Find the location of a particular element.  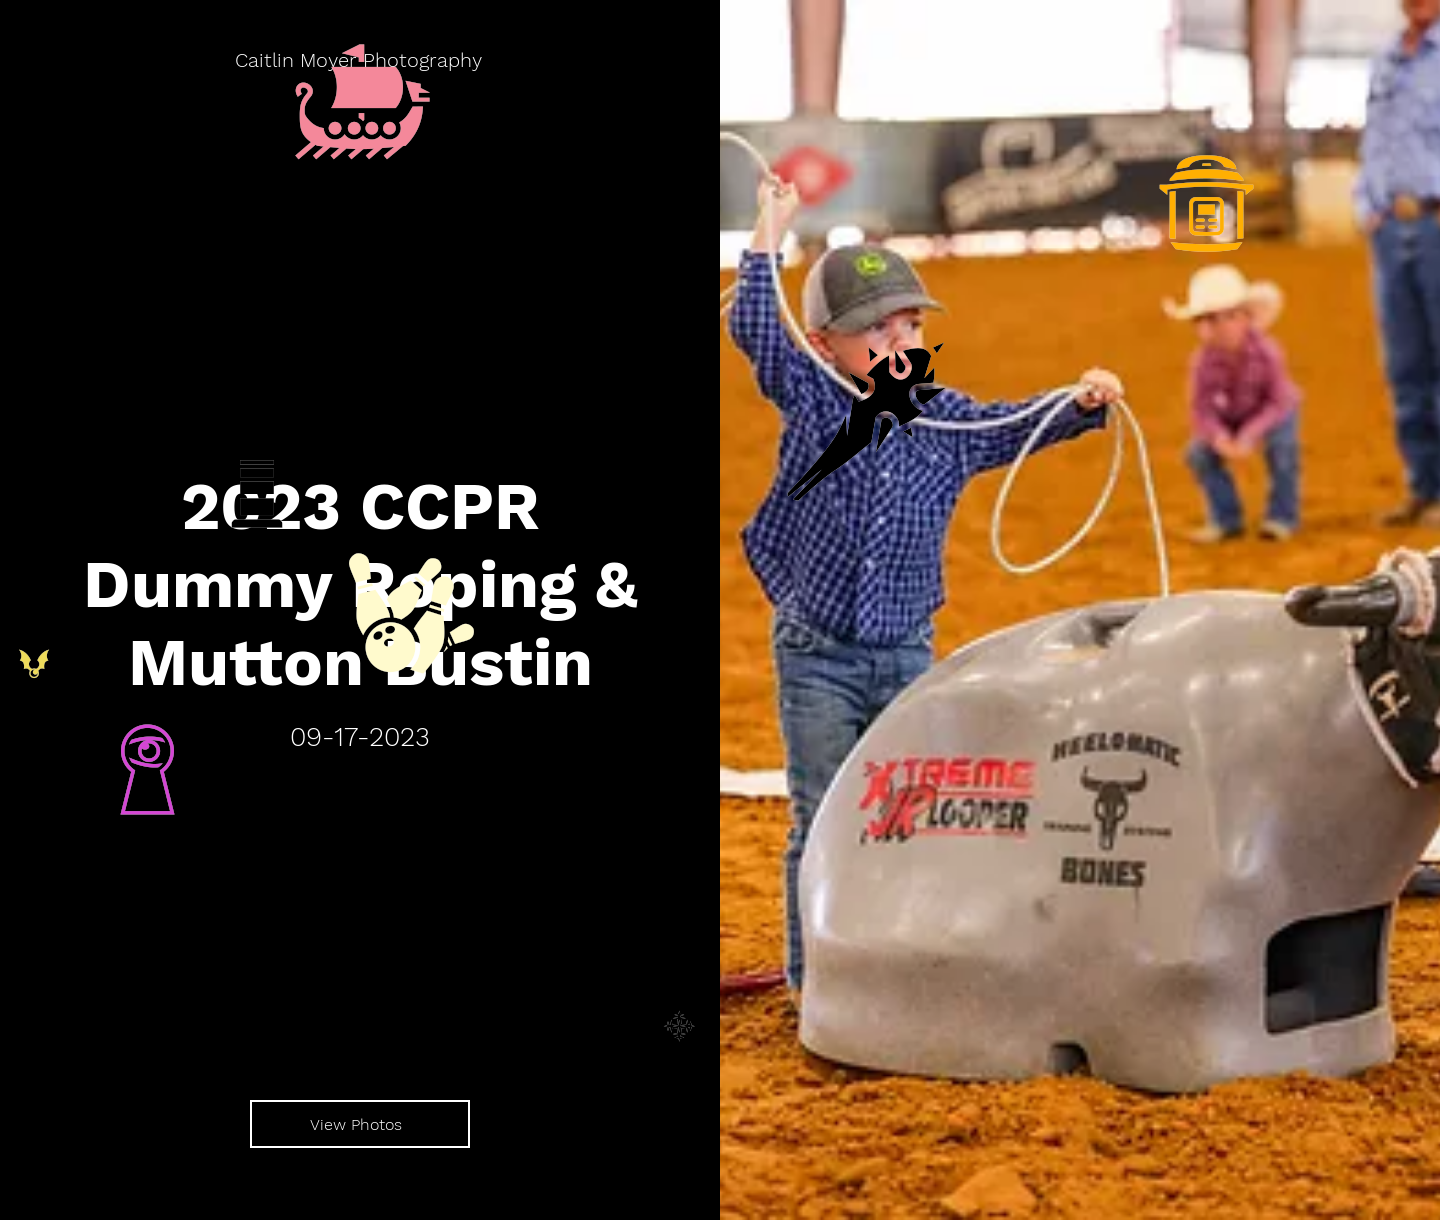

equip a wooden club weapon is located at coordinates (866, 421).